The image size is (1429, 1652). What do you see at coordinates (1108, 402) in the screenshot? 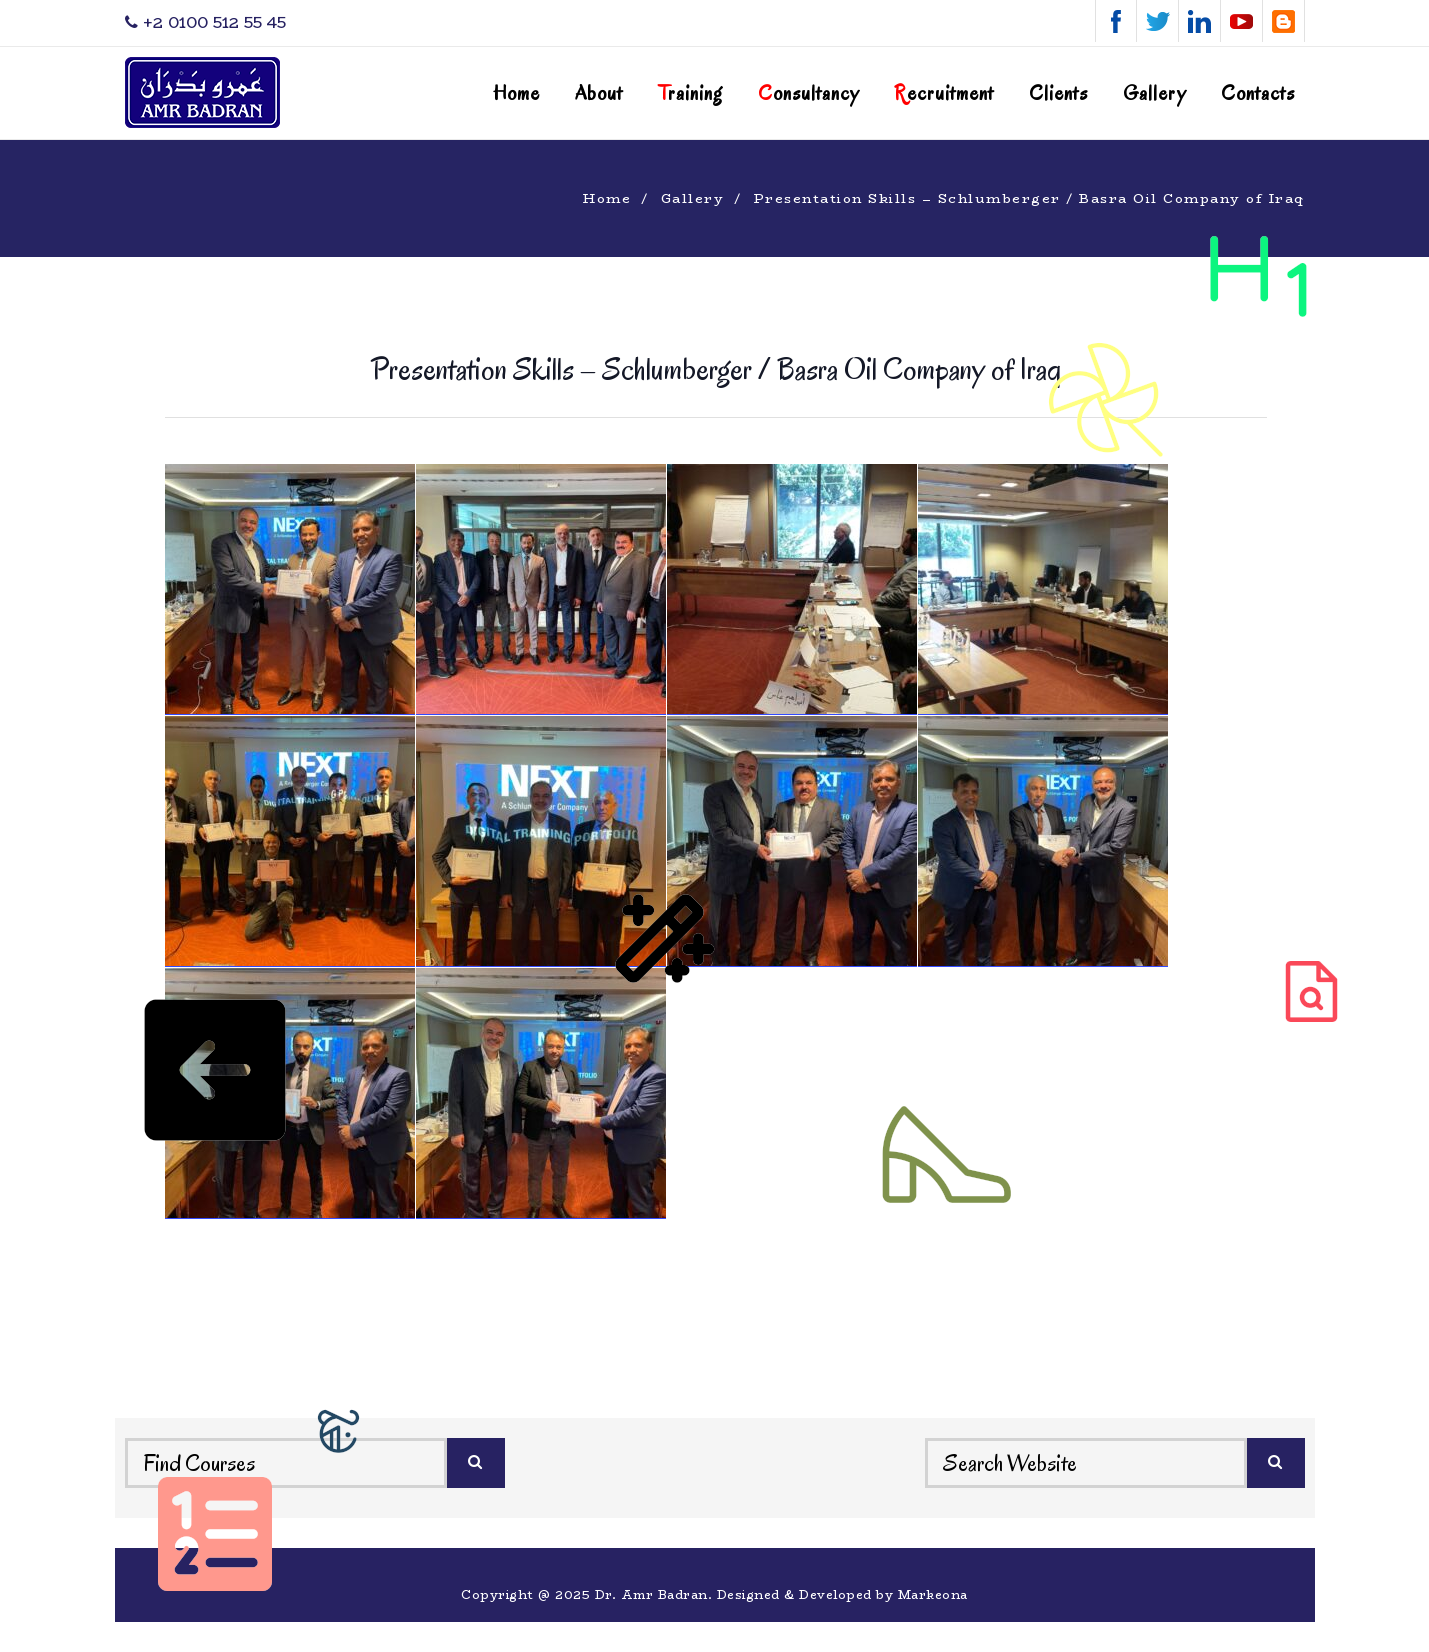
I see `decorative element indicating playfulness or childhood themes` at bounding box center [1108, 402].